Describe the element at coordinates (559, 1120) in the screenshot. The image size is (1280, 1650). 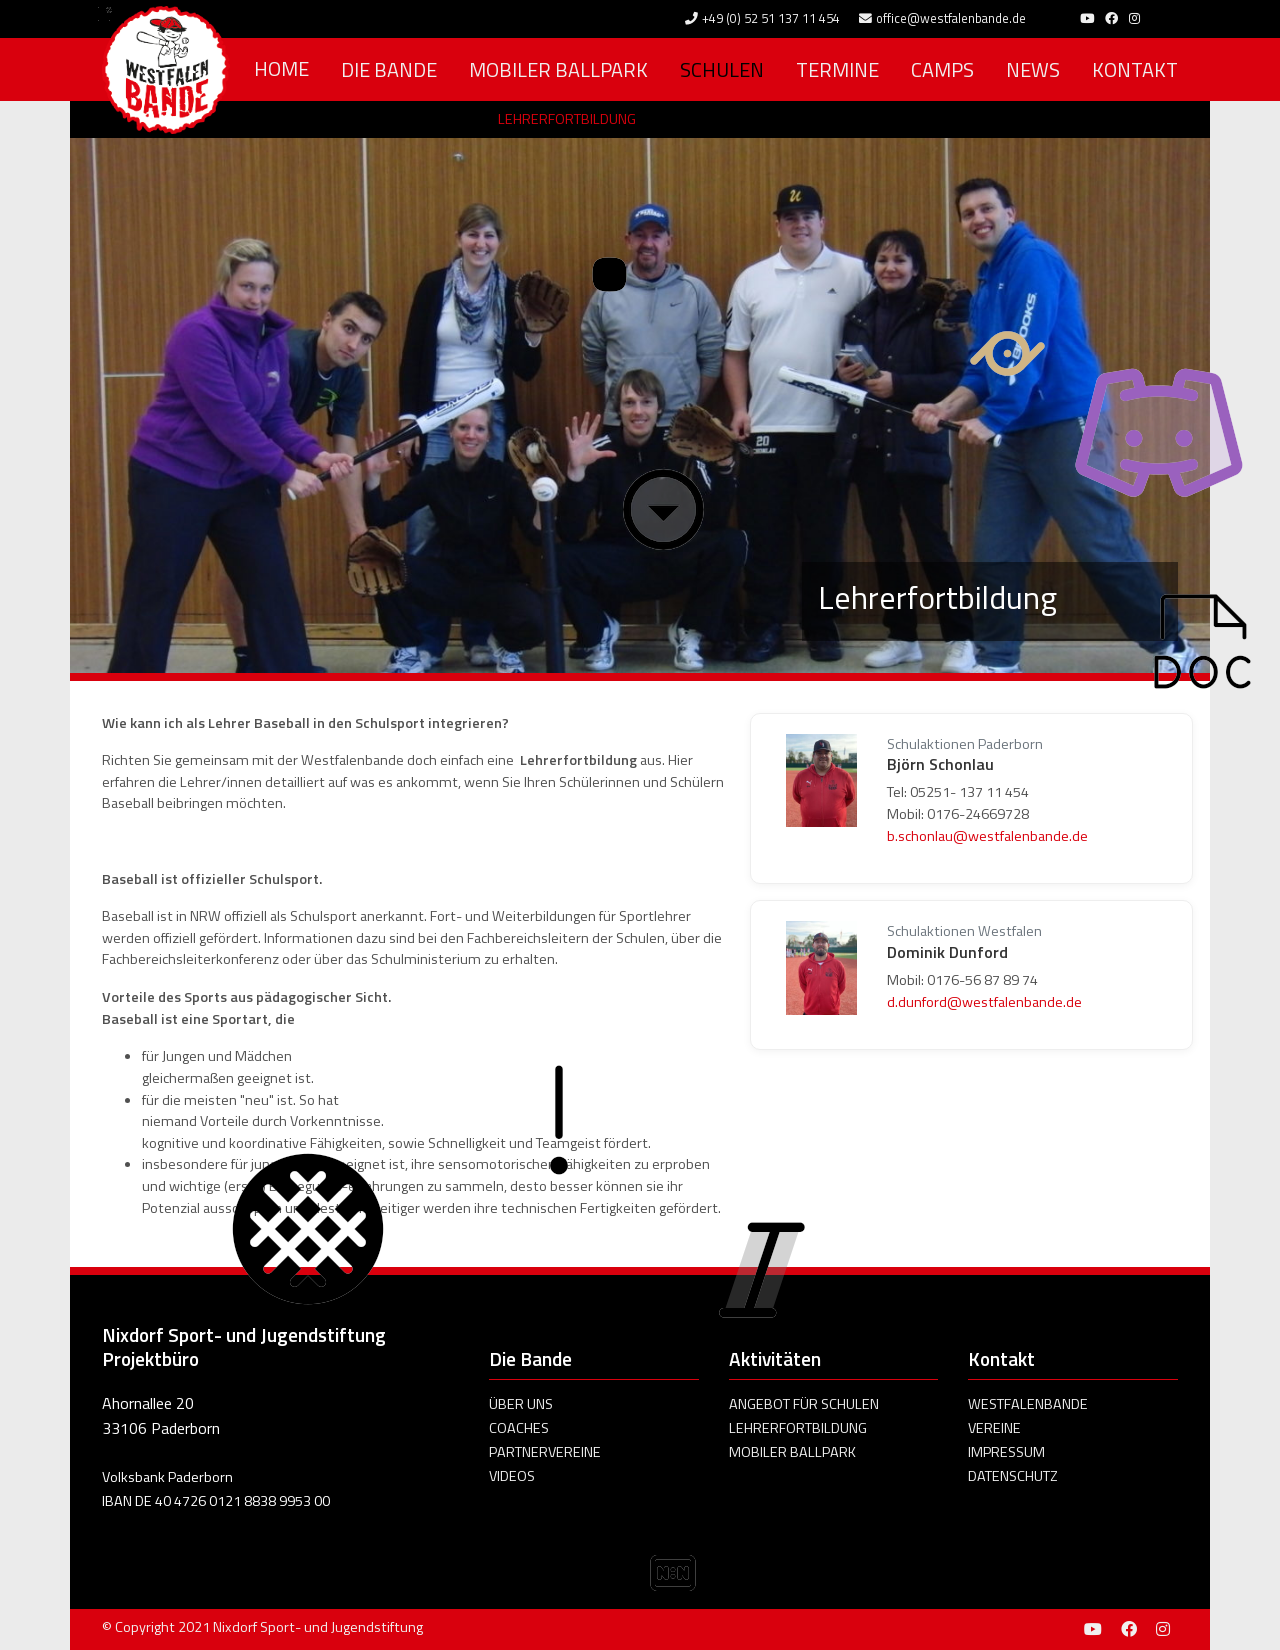
I see `indicates a warning or alert requiring attention` at that location.